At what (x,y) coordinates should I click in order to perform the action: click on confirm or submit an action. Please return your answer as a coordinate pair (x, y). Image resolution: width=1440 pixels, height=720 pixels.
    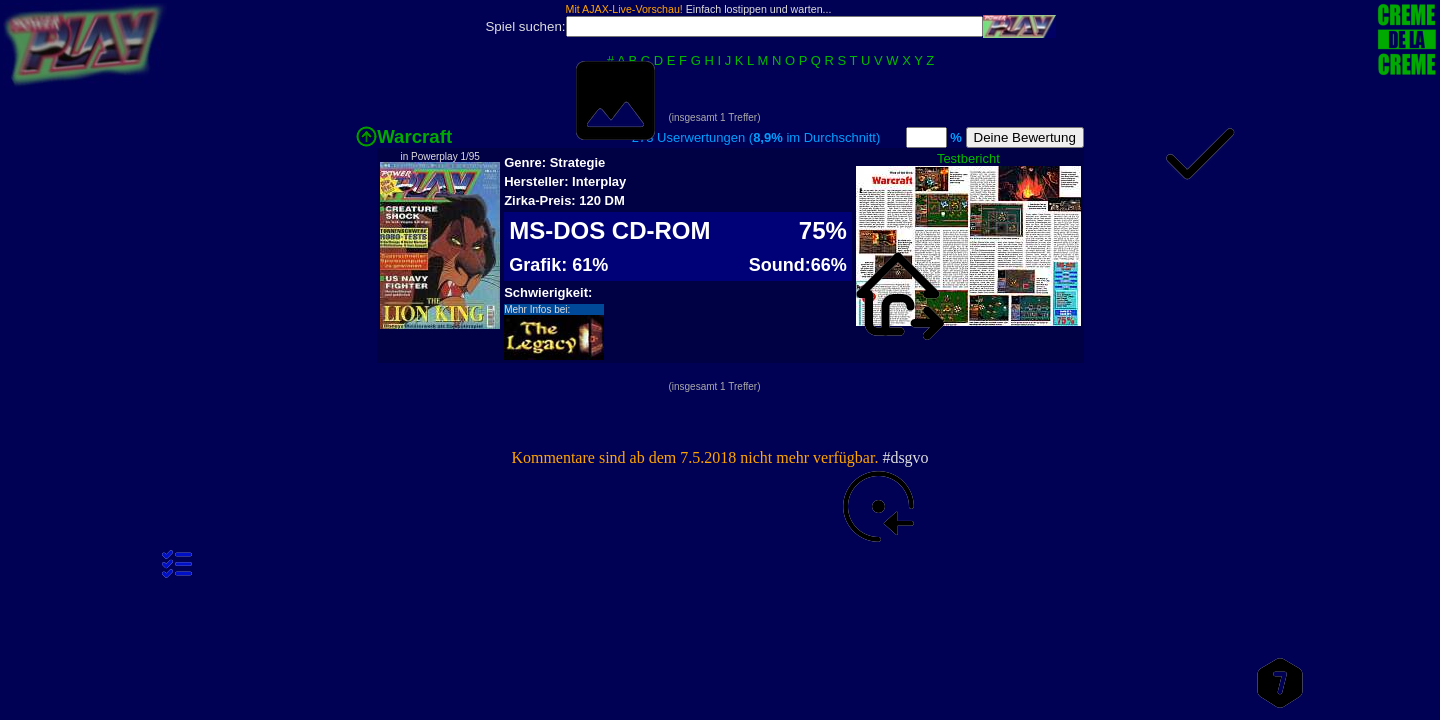
    Looking at the image, I should click on (1199, 152).